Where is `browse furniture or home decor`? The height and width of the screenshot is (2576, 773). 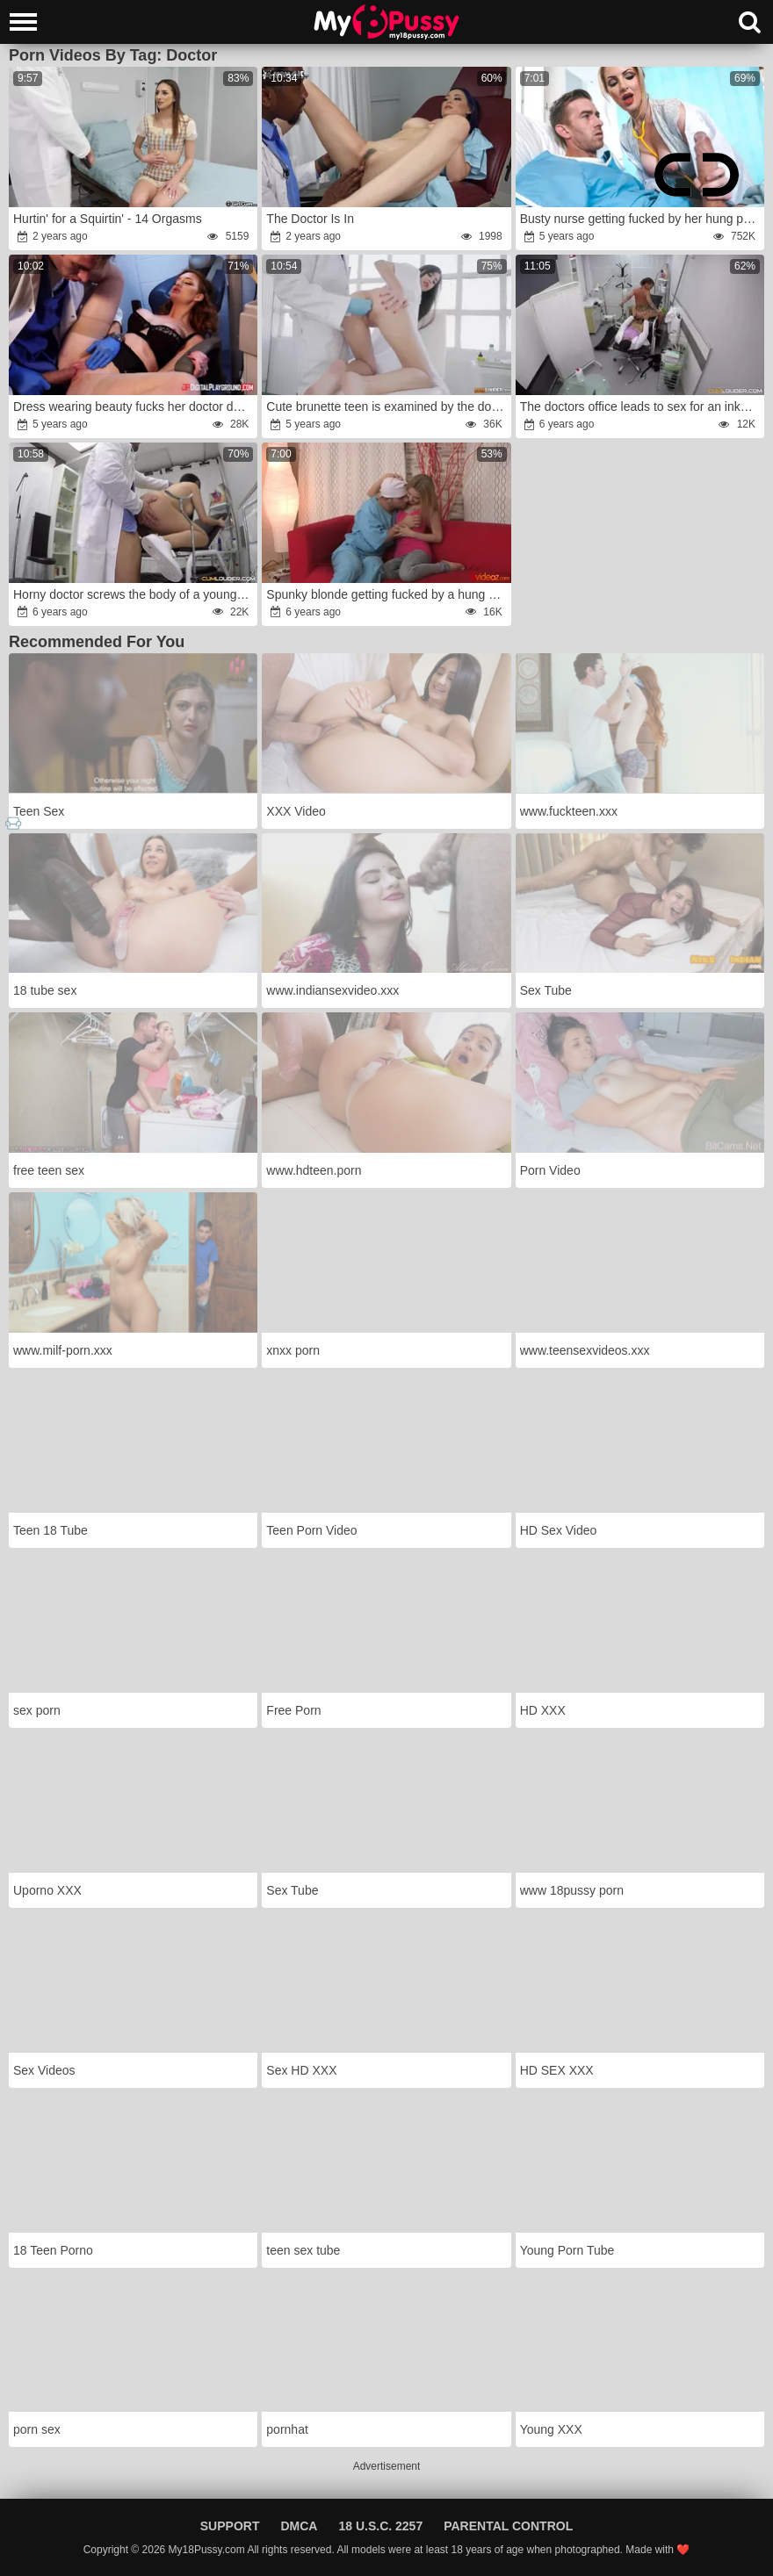 browse furniture or home decor is located at coordinates (13, 824).